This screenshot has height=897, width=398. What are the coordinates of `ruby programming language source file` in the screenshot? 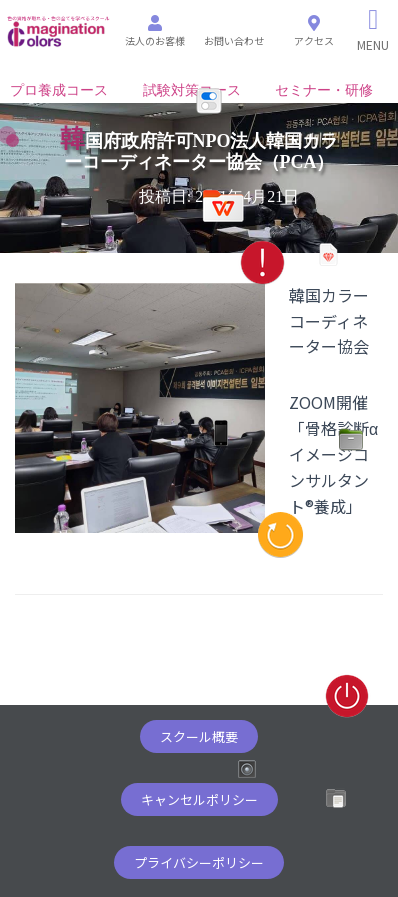 It's located at (328, 254).